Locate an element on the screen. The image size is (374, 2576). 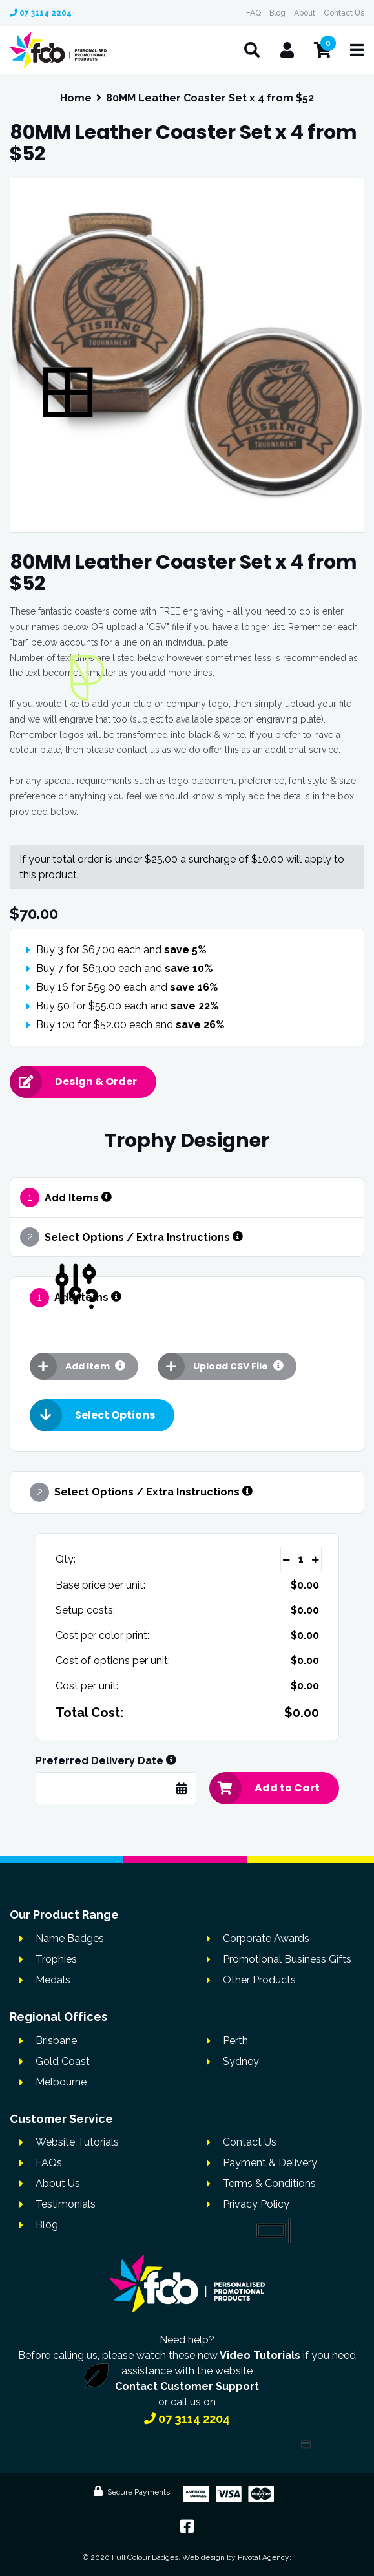
align content to the right is located at coordinates (274, 2230).